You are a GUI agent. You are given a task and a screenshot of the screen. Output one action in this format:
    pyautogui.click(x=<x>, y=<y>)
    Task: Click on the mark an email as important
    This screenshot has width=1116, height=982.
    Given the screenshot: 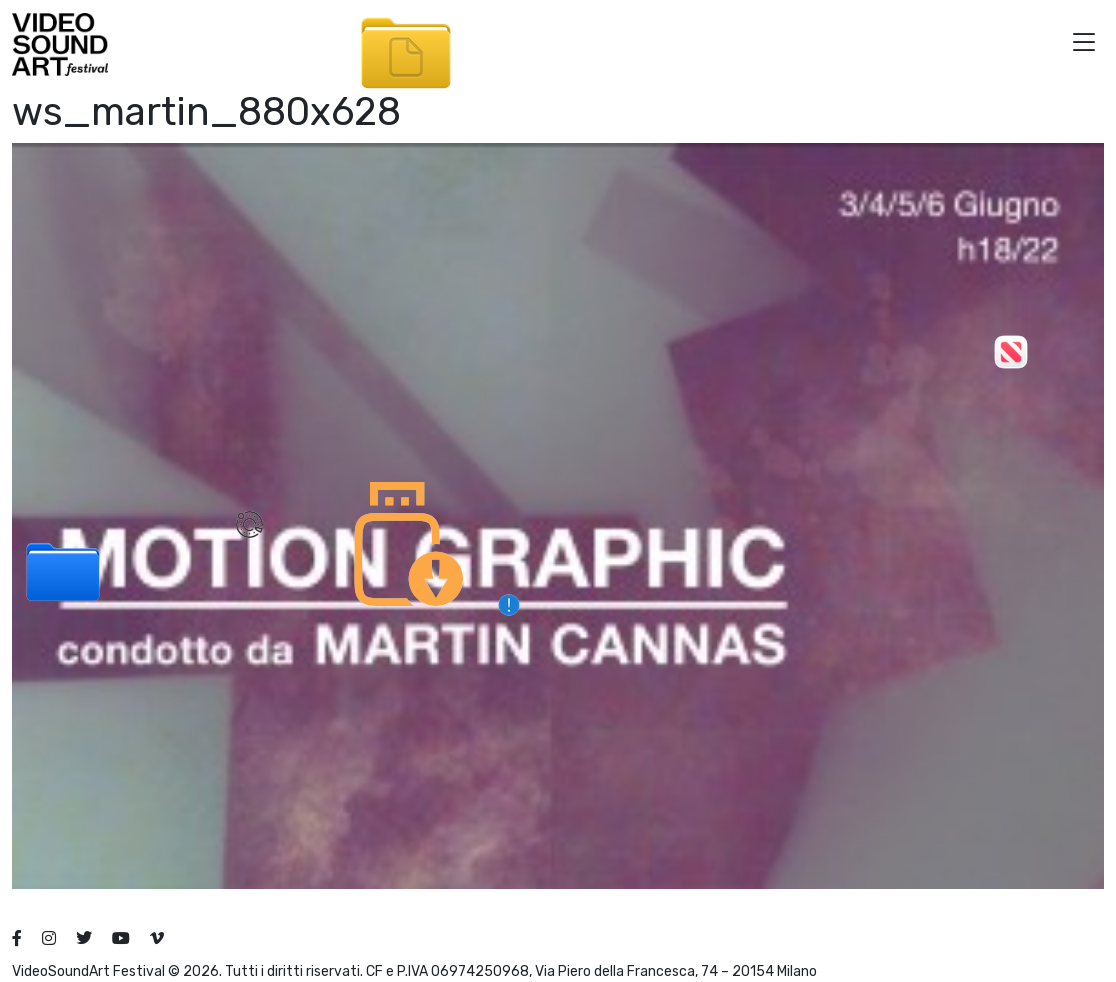 What is the action you would take?
    pyautogui.click(x=509, y=605)
    